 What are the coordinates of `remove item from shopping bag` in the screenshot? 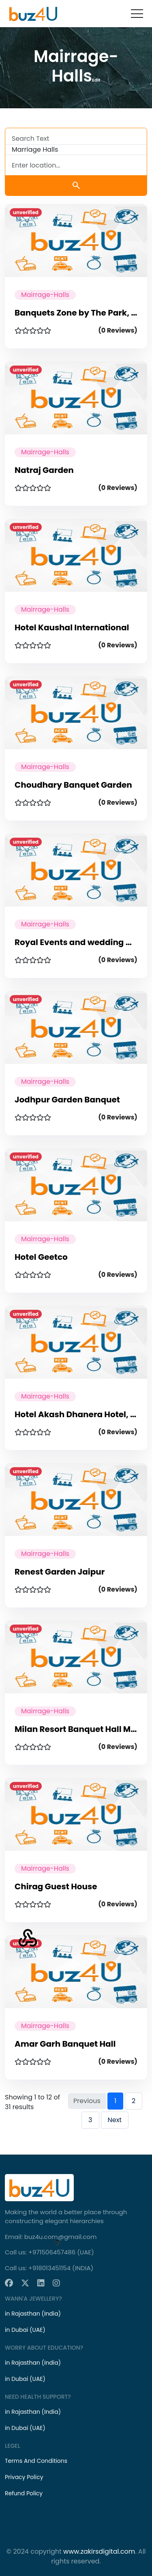 It's located at (57, 2242).